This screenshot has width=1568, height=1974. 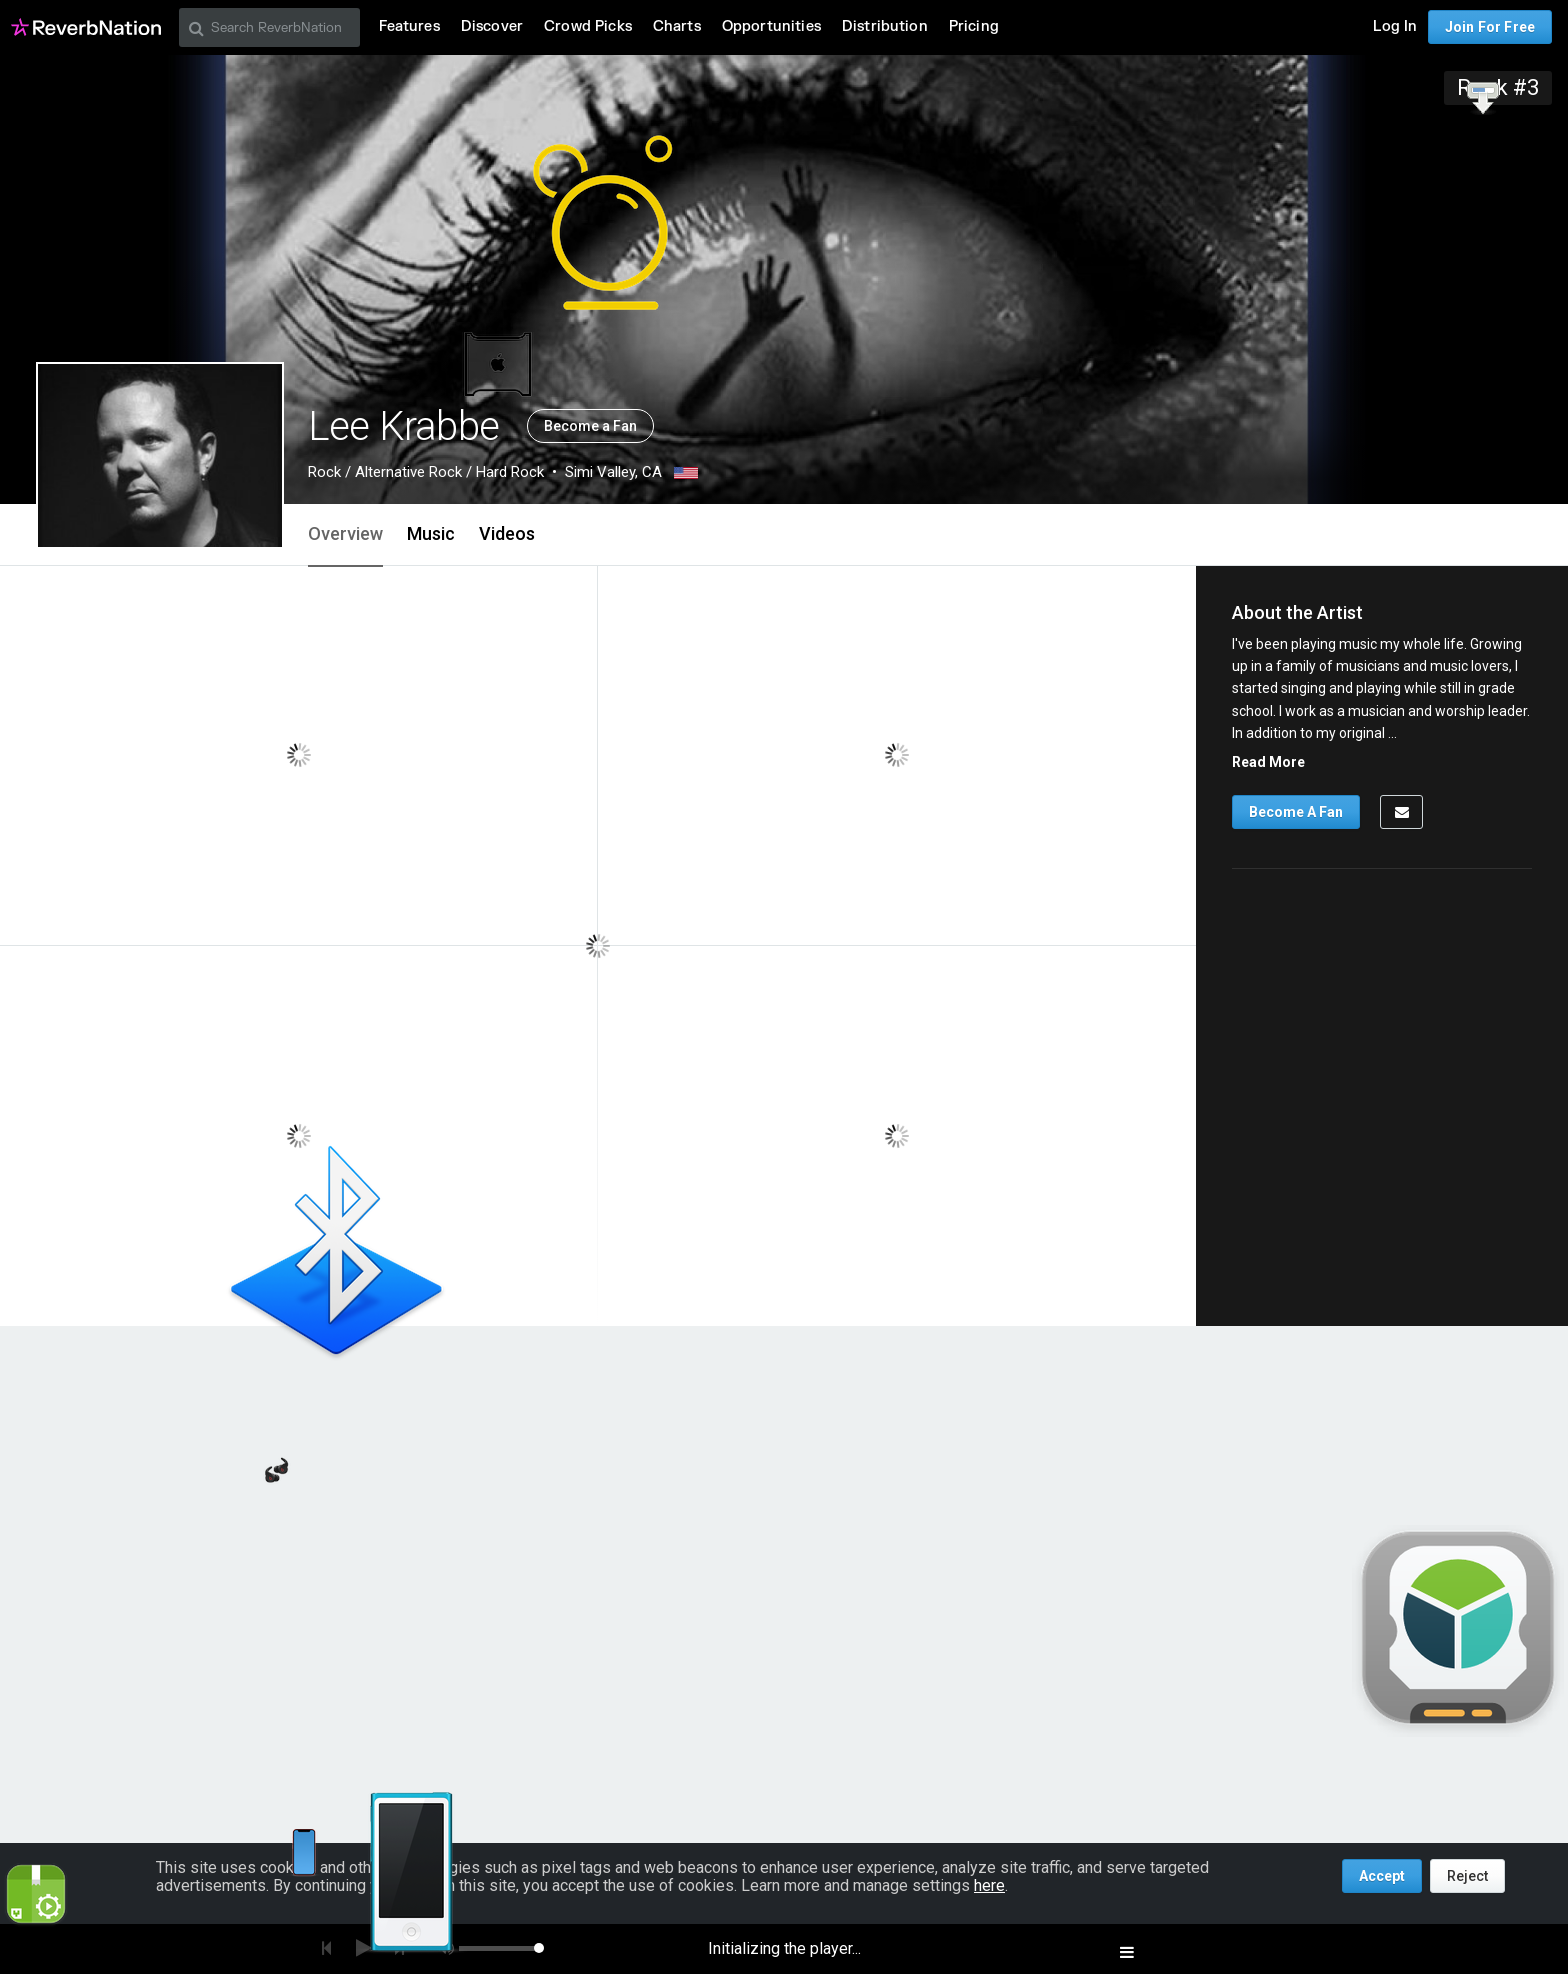 I want to click on manage software packages and installations, so click(x=36, y=1895).